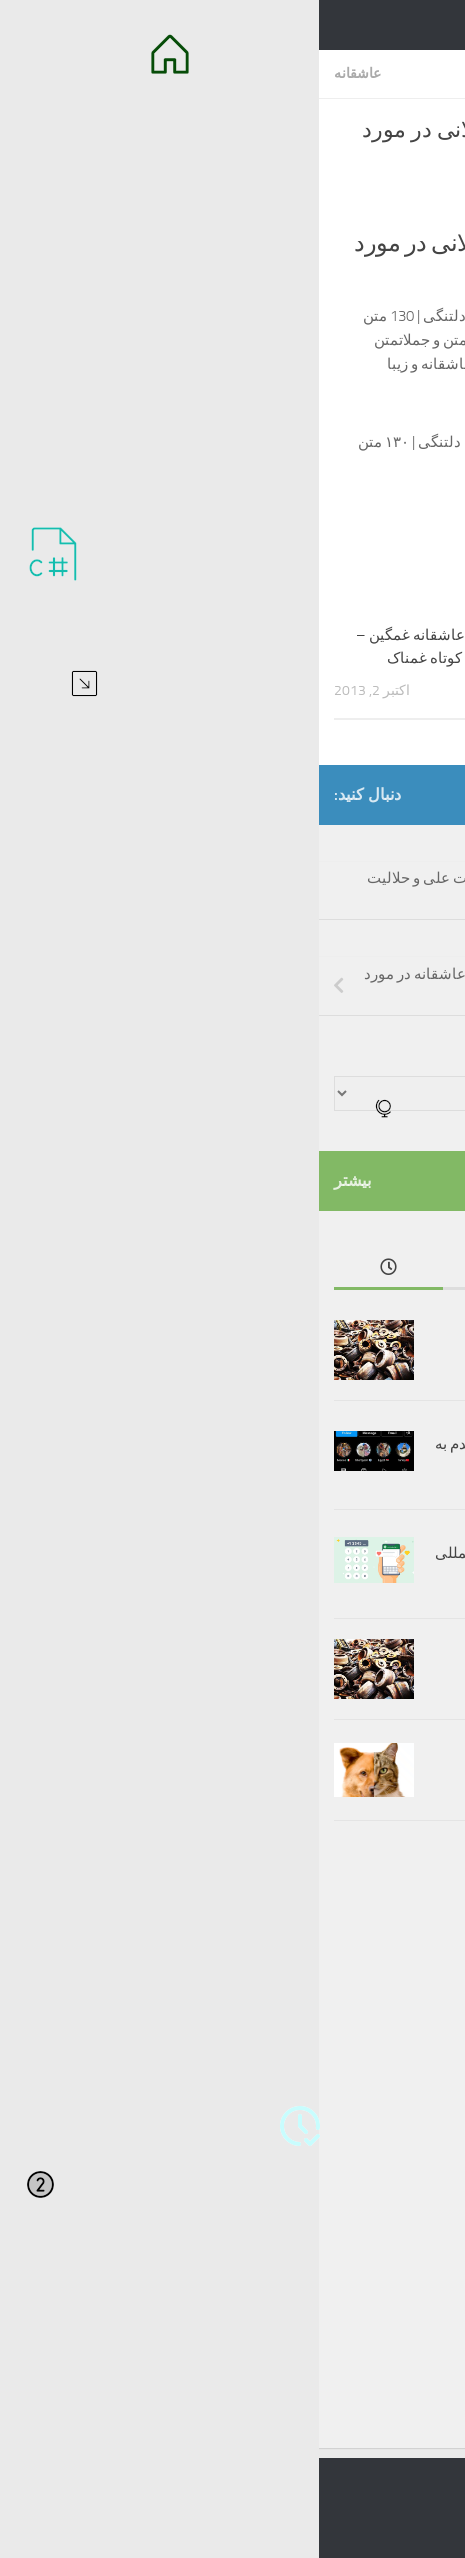  Describe the element at coordinates (54, 554) in the screenshot. I see `open a C# source code file` at that location.